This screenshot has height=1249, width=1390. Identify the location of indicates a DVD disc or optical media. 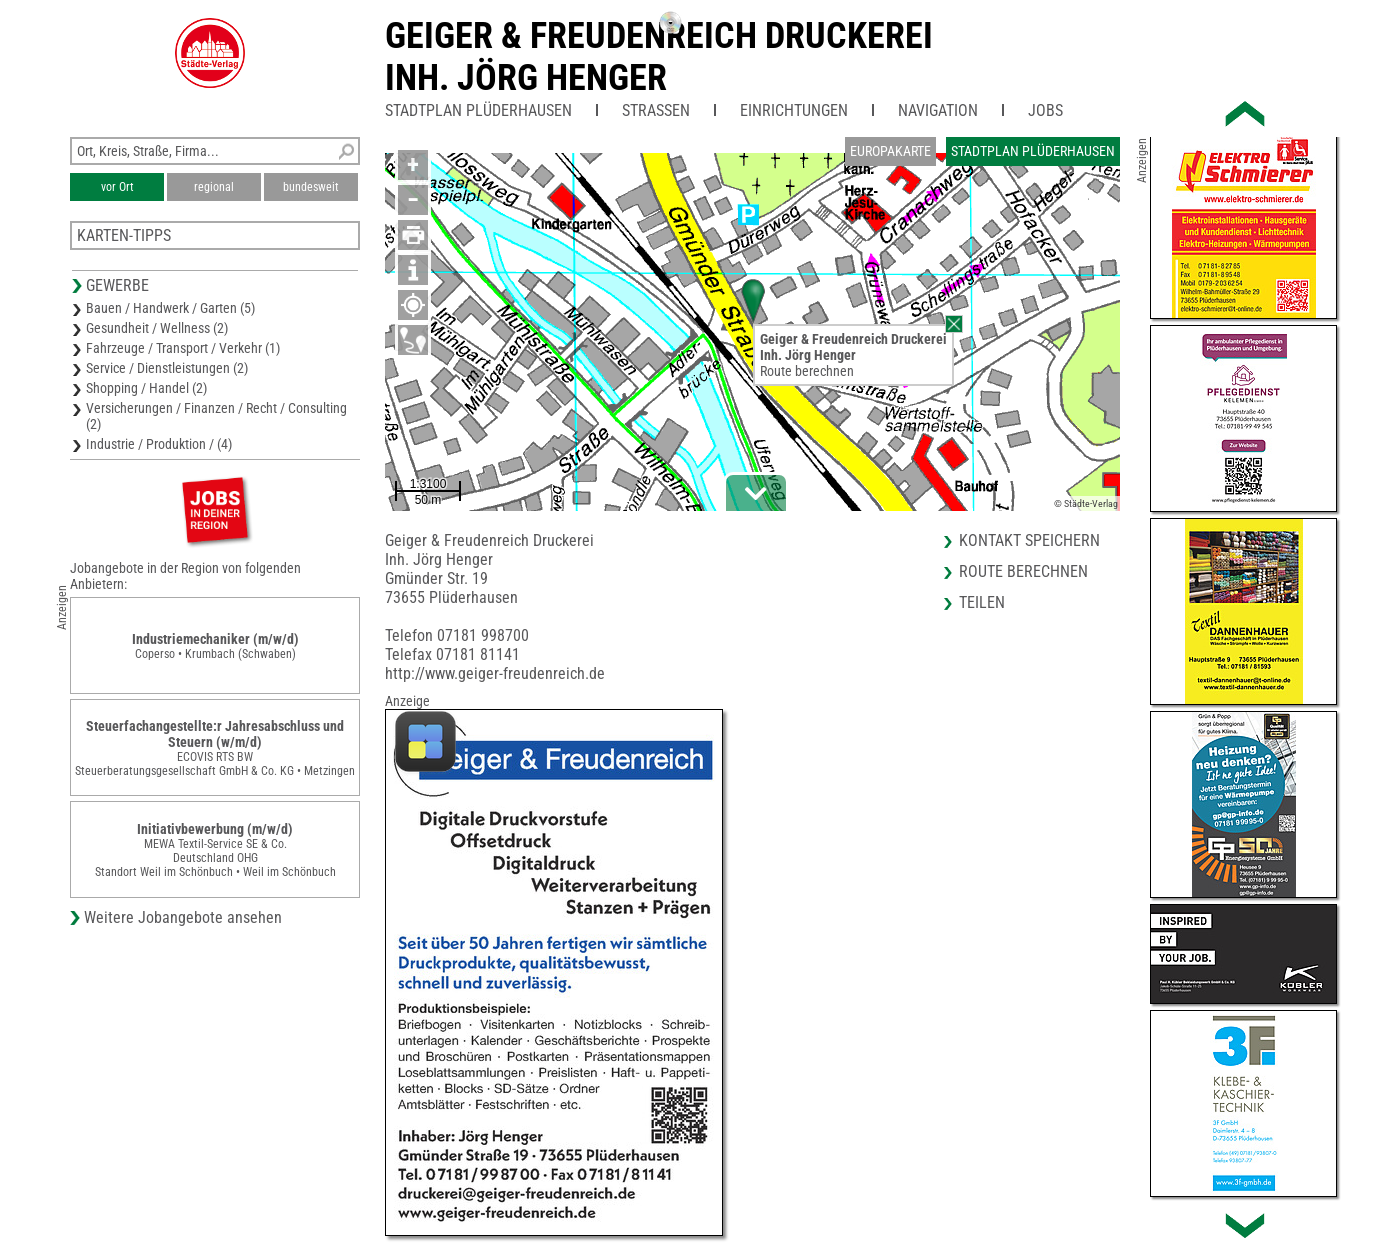
(670, 22).